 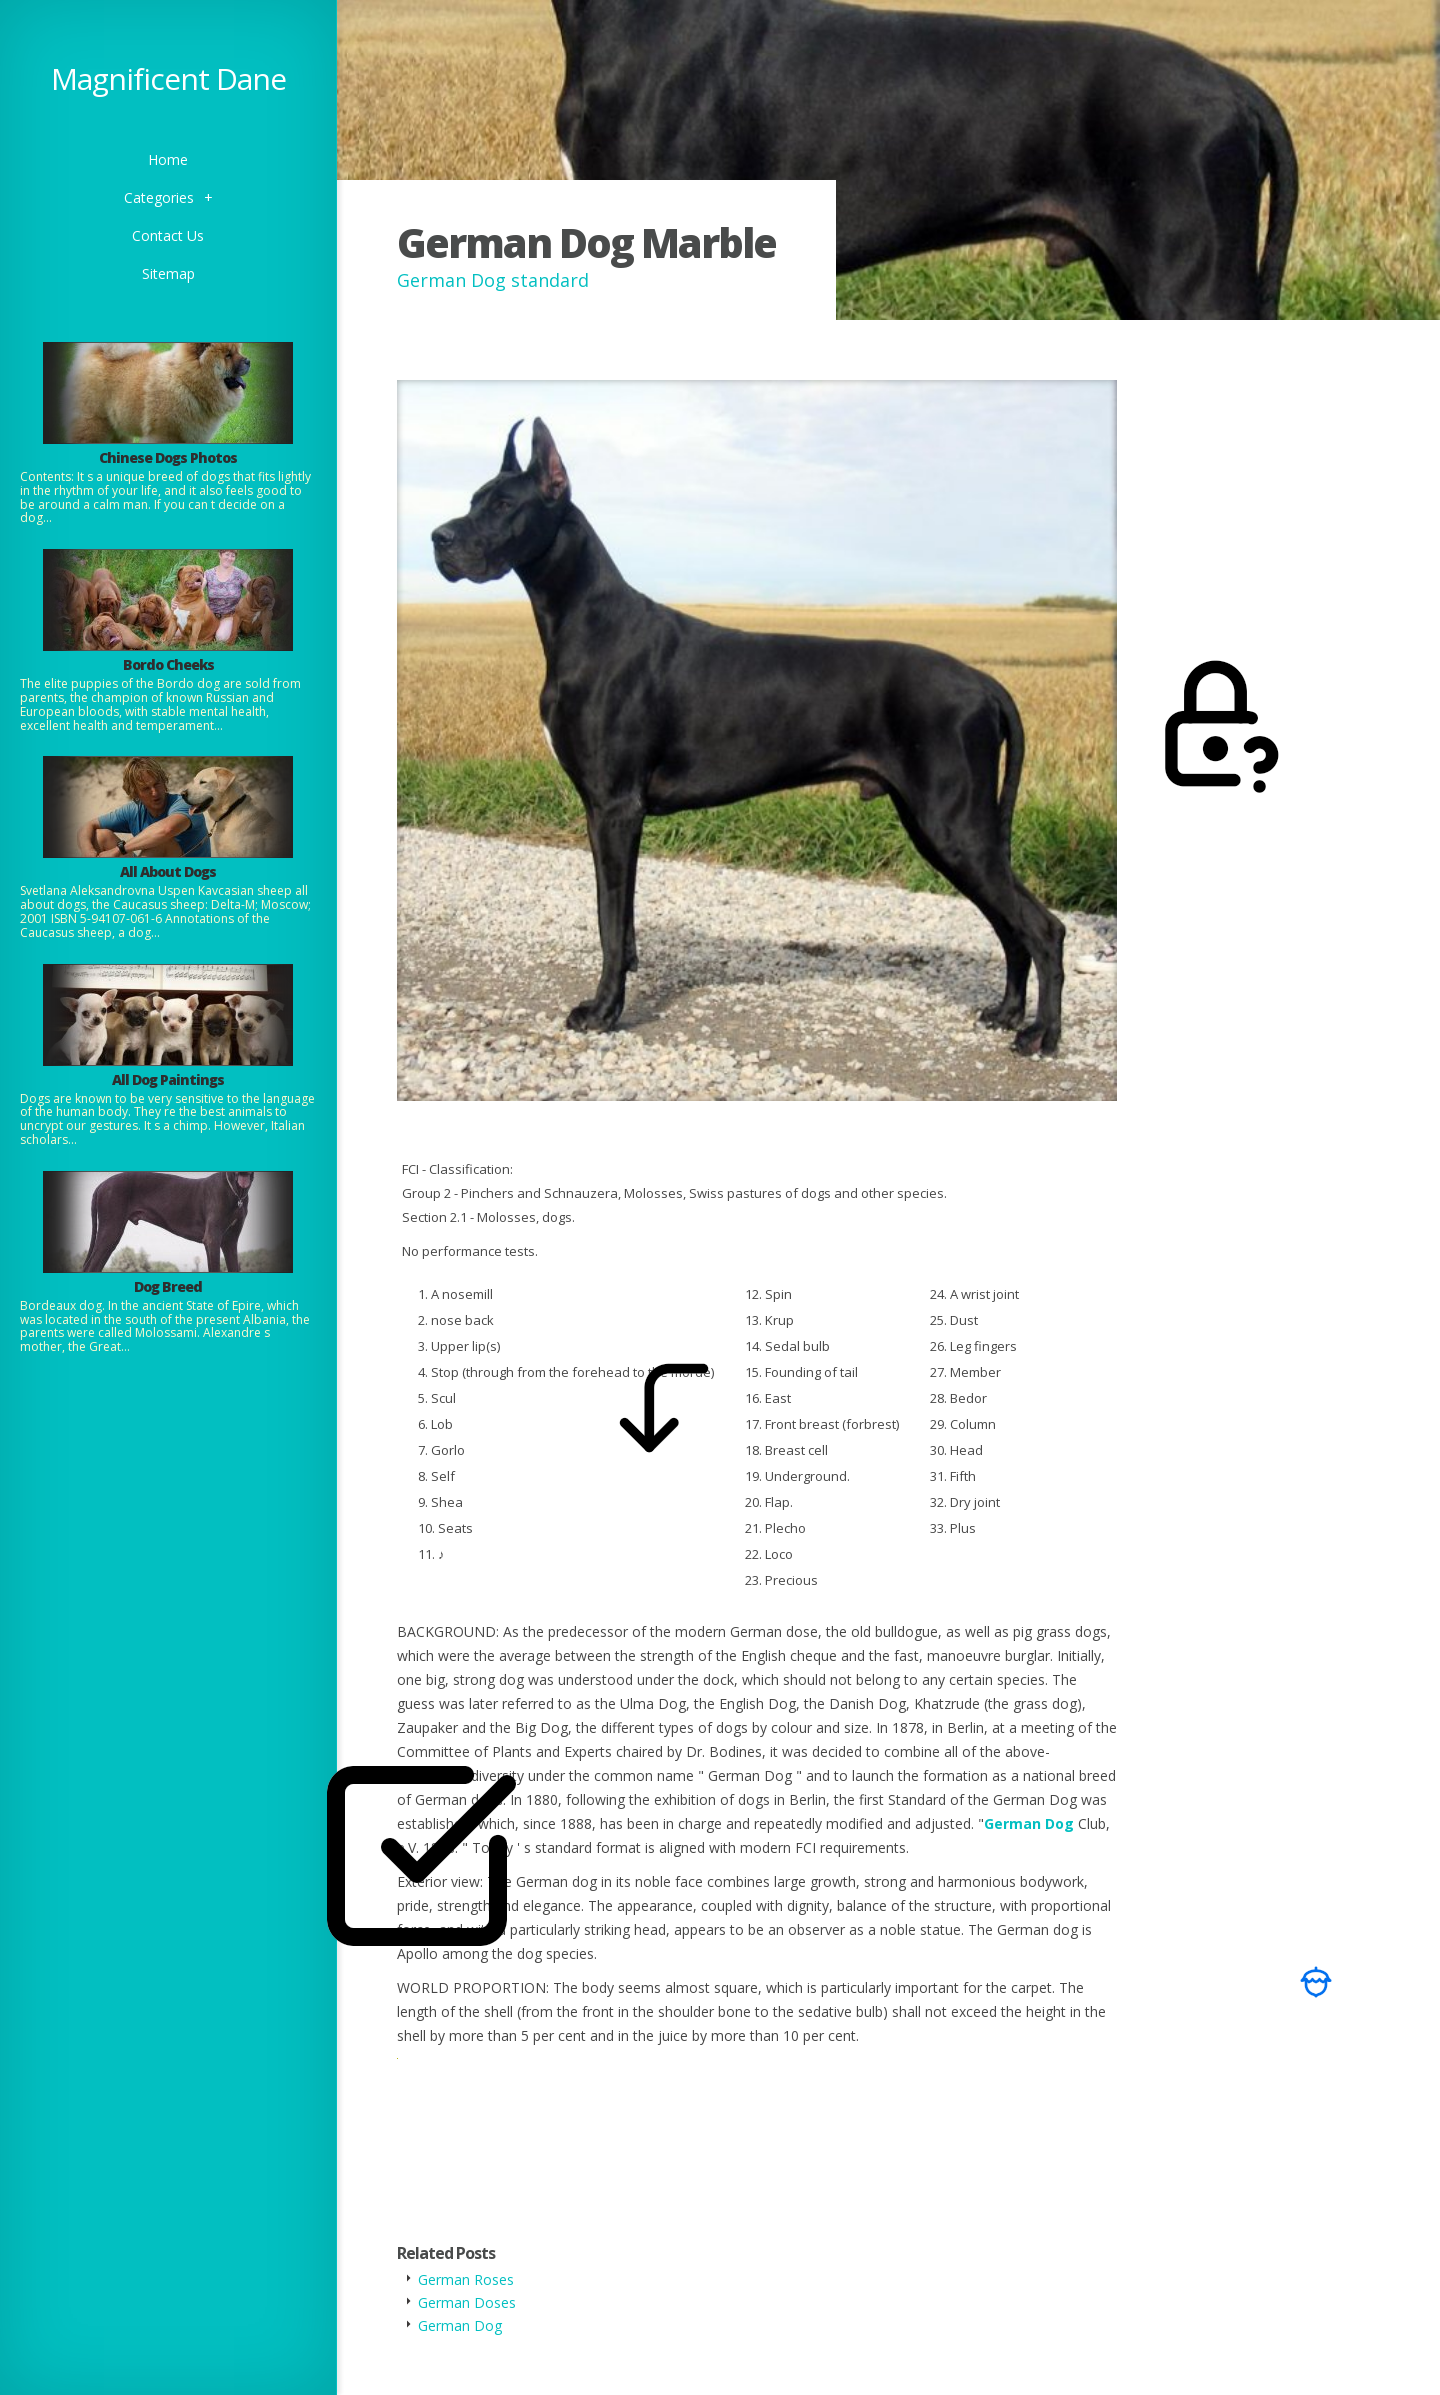 I want to click on go back and down in navigation, so click(x=664, y=1408).